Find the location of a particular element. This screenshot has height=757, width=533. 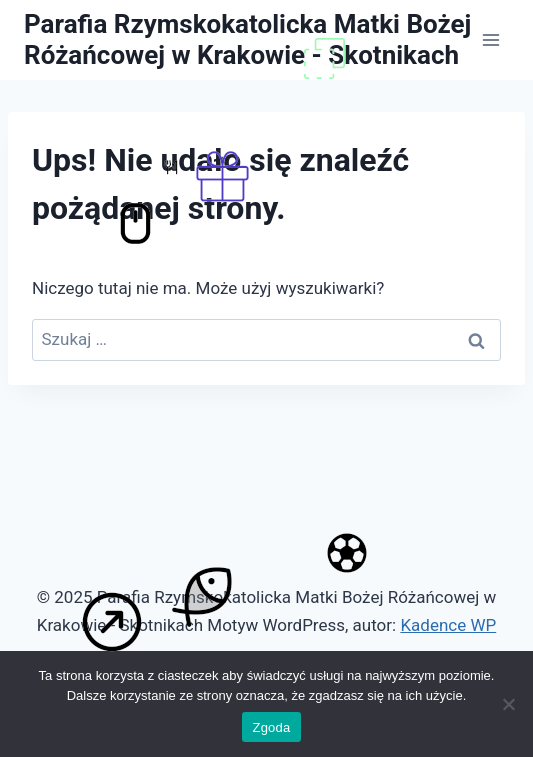

view or redeem a gift is located at coordinates (222, 179).